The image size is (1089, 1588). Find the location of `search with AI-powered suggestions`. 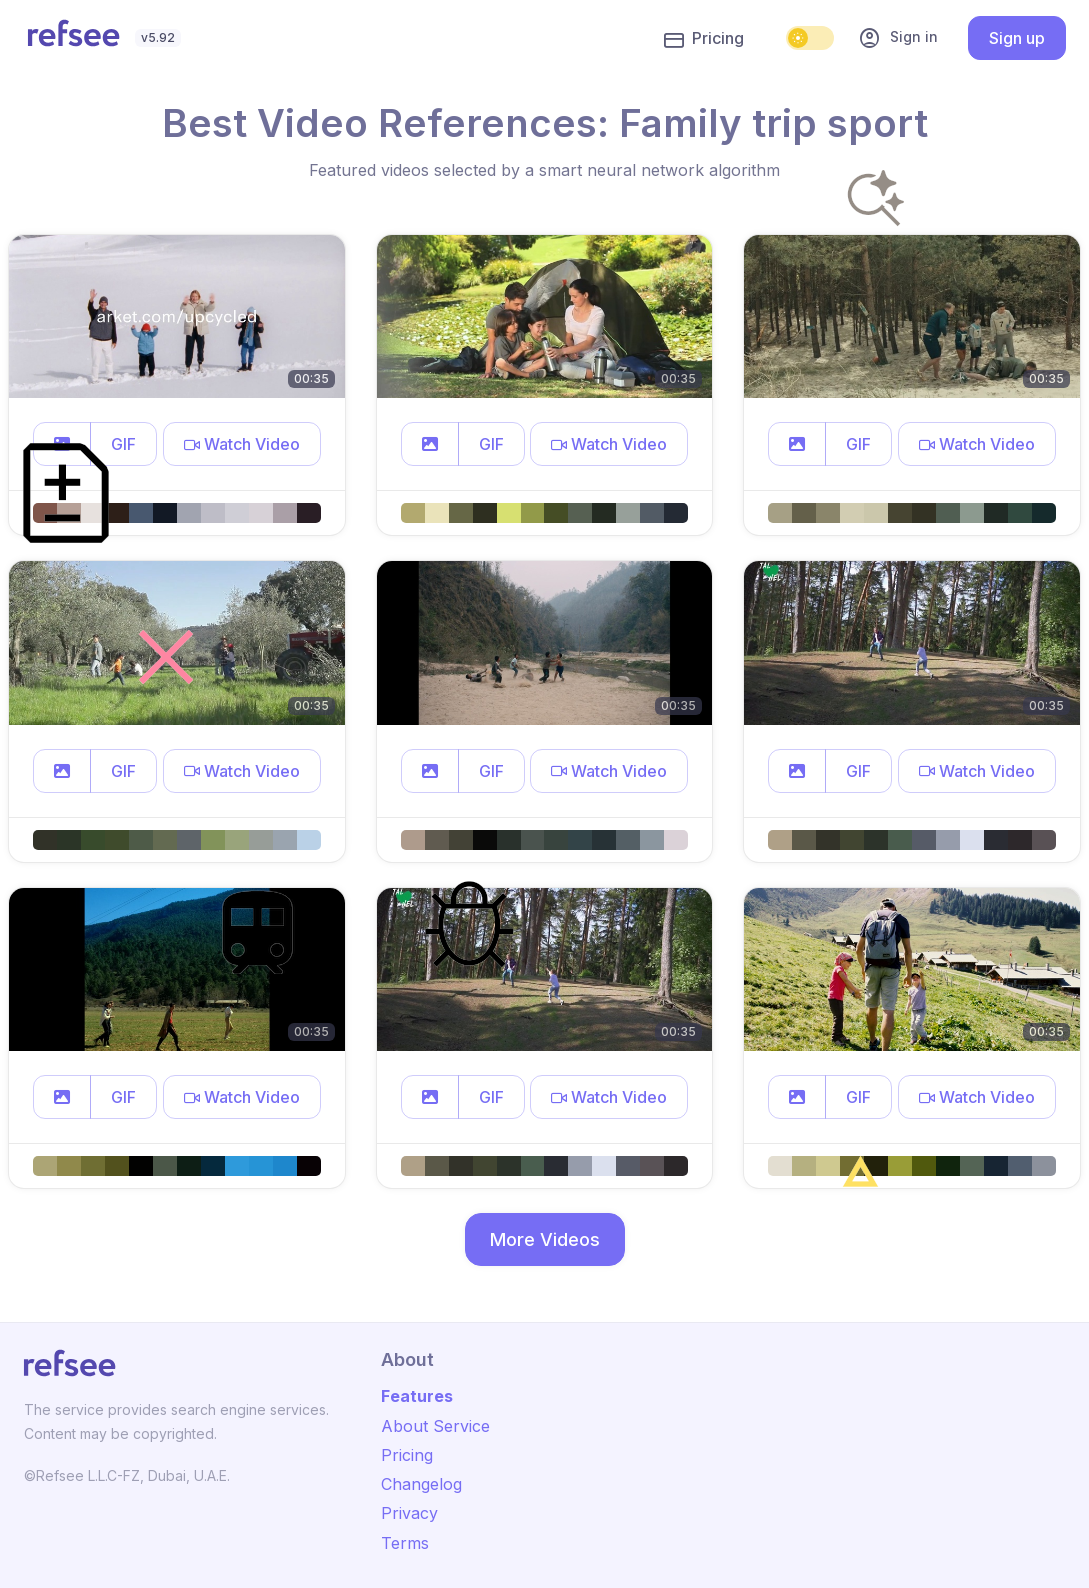

search with AI-powered suggestions is located at coordinates (874, 200).